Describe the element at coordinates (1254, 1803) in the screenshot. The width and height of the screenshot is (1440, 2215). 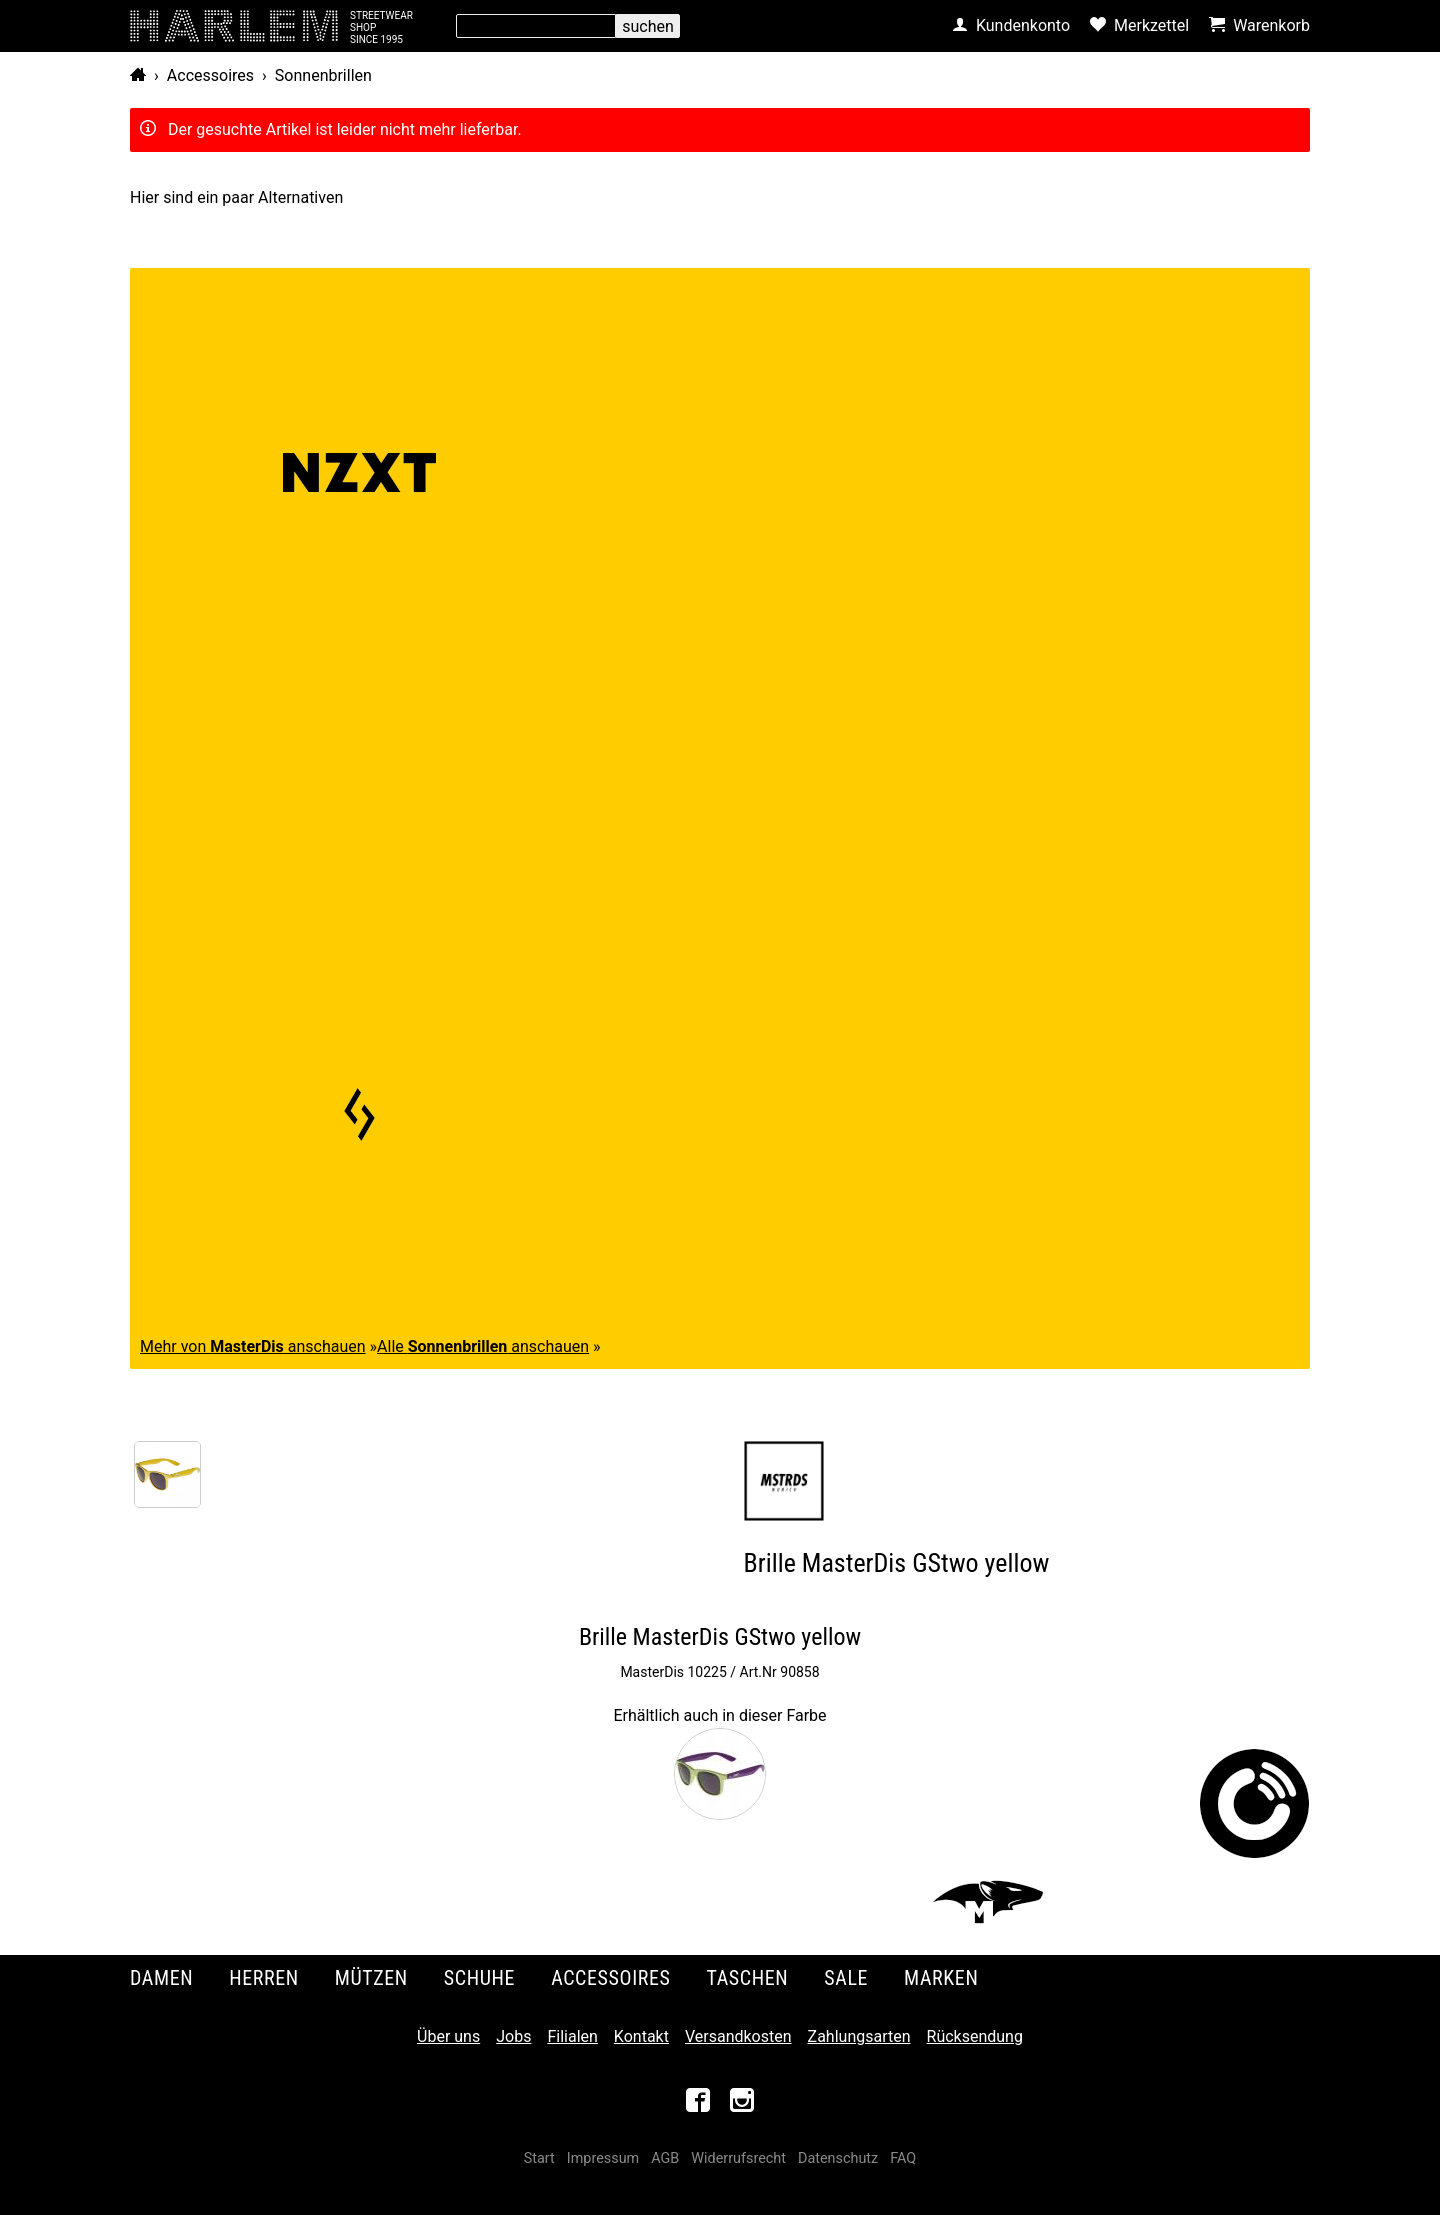
I see `open the Player FM podcast app` at that location.